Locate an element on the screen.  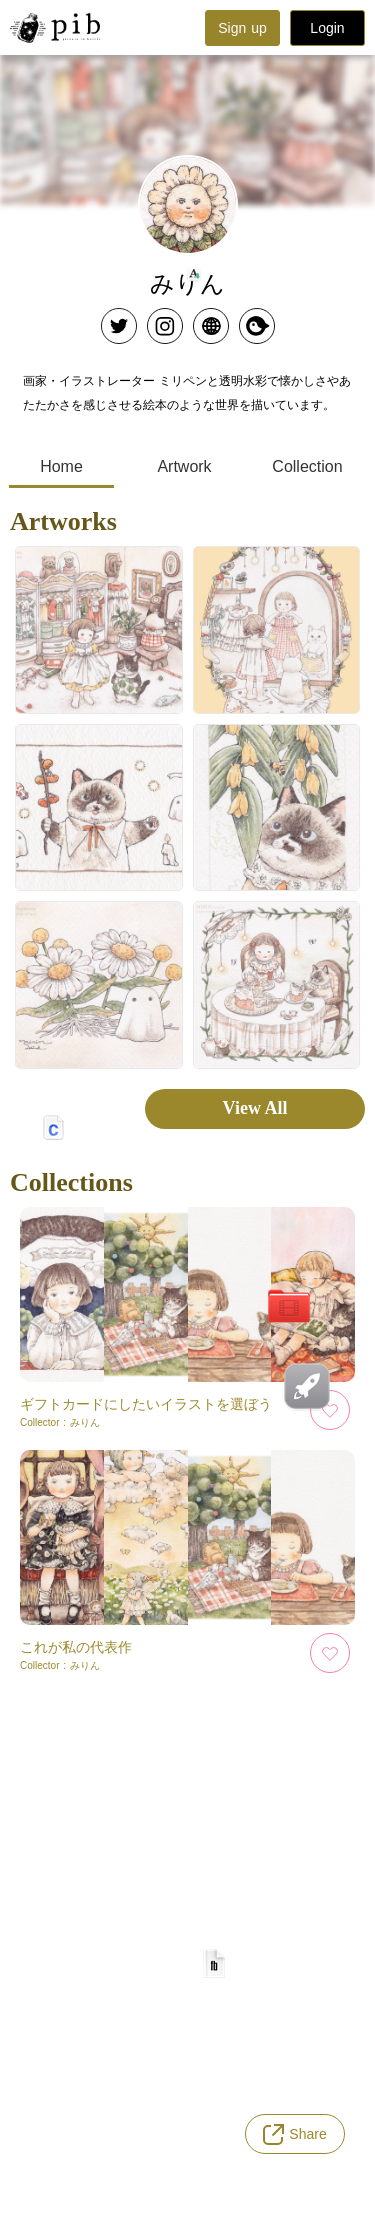
open your videos folder is located at coordinates (289, 1306).